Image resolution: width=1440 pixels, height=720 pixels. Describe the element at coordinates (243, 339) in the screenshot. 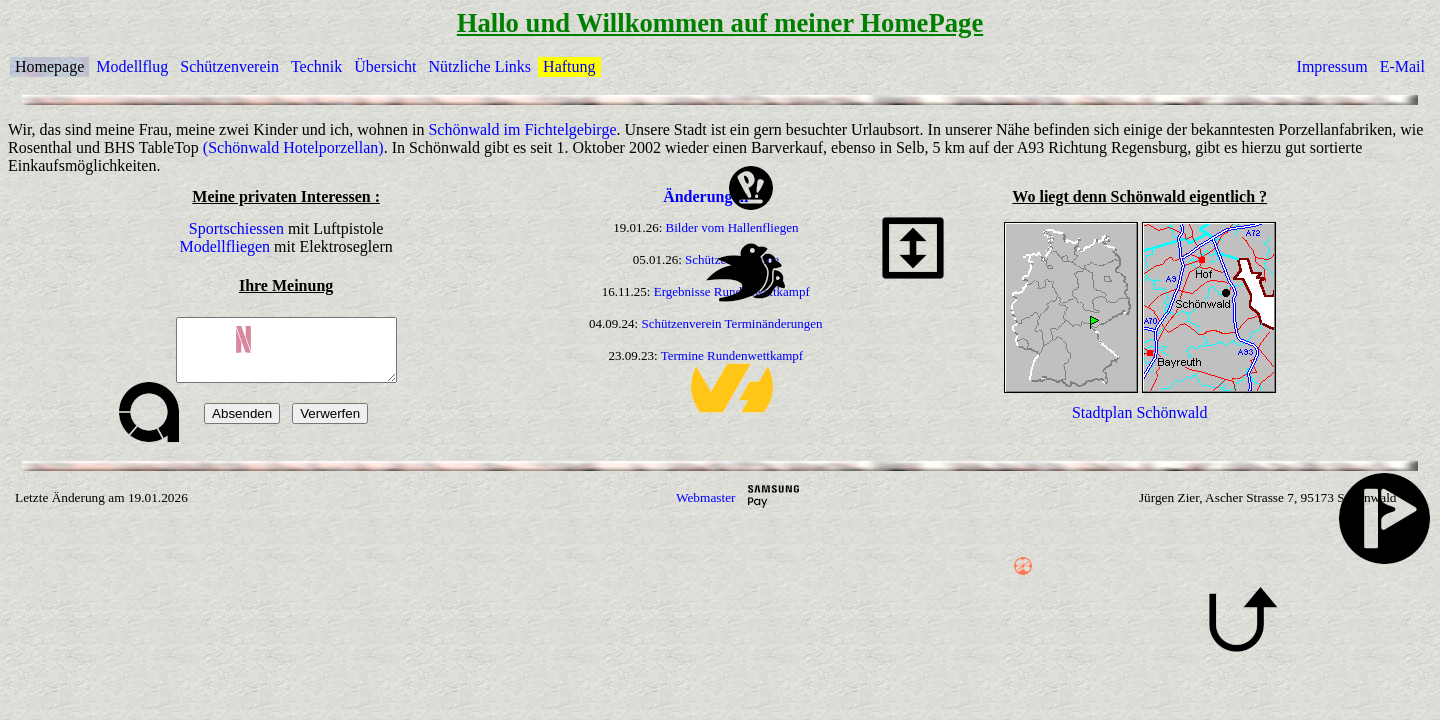

I see `open Netflix app` at that location.